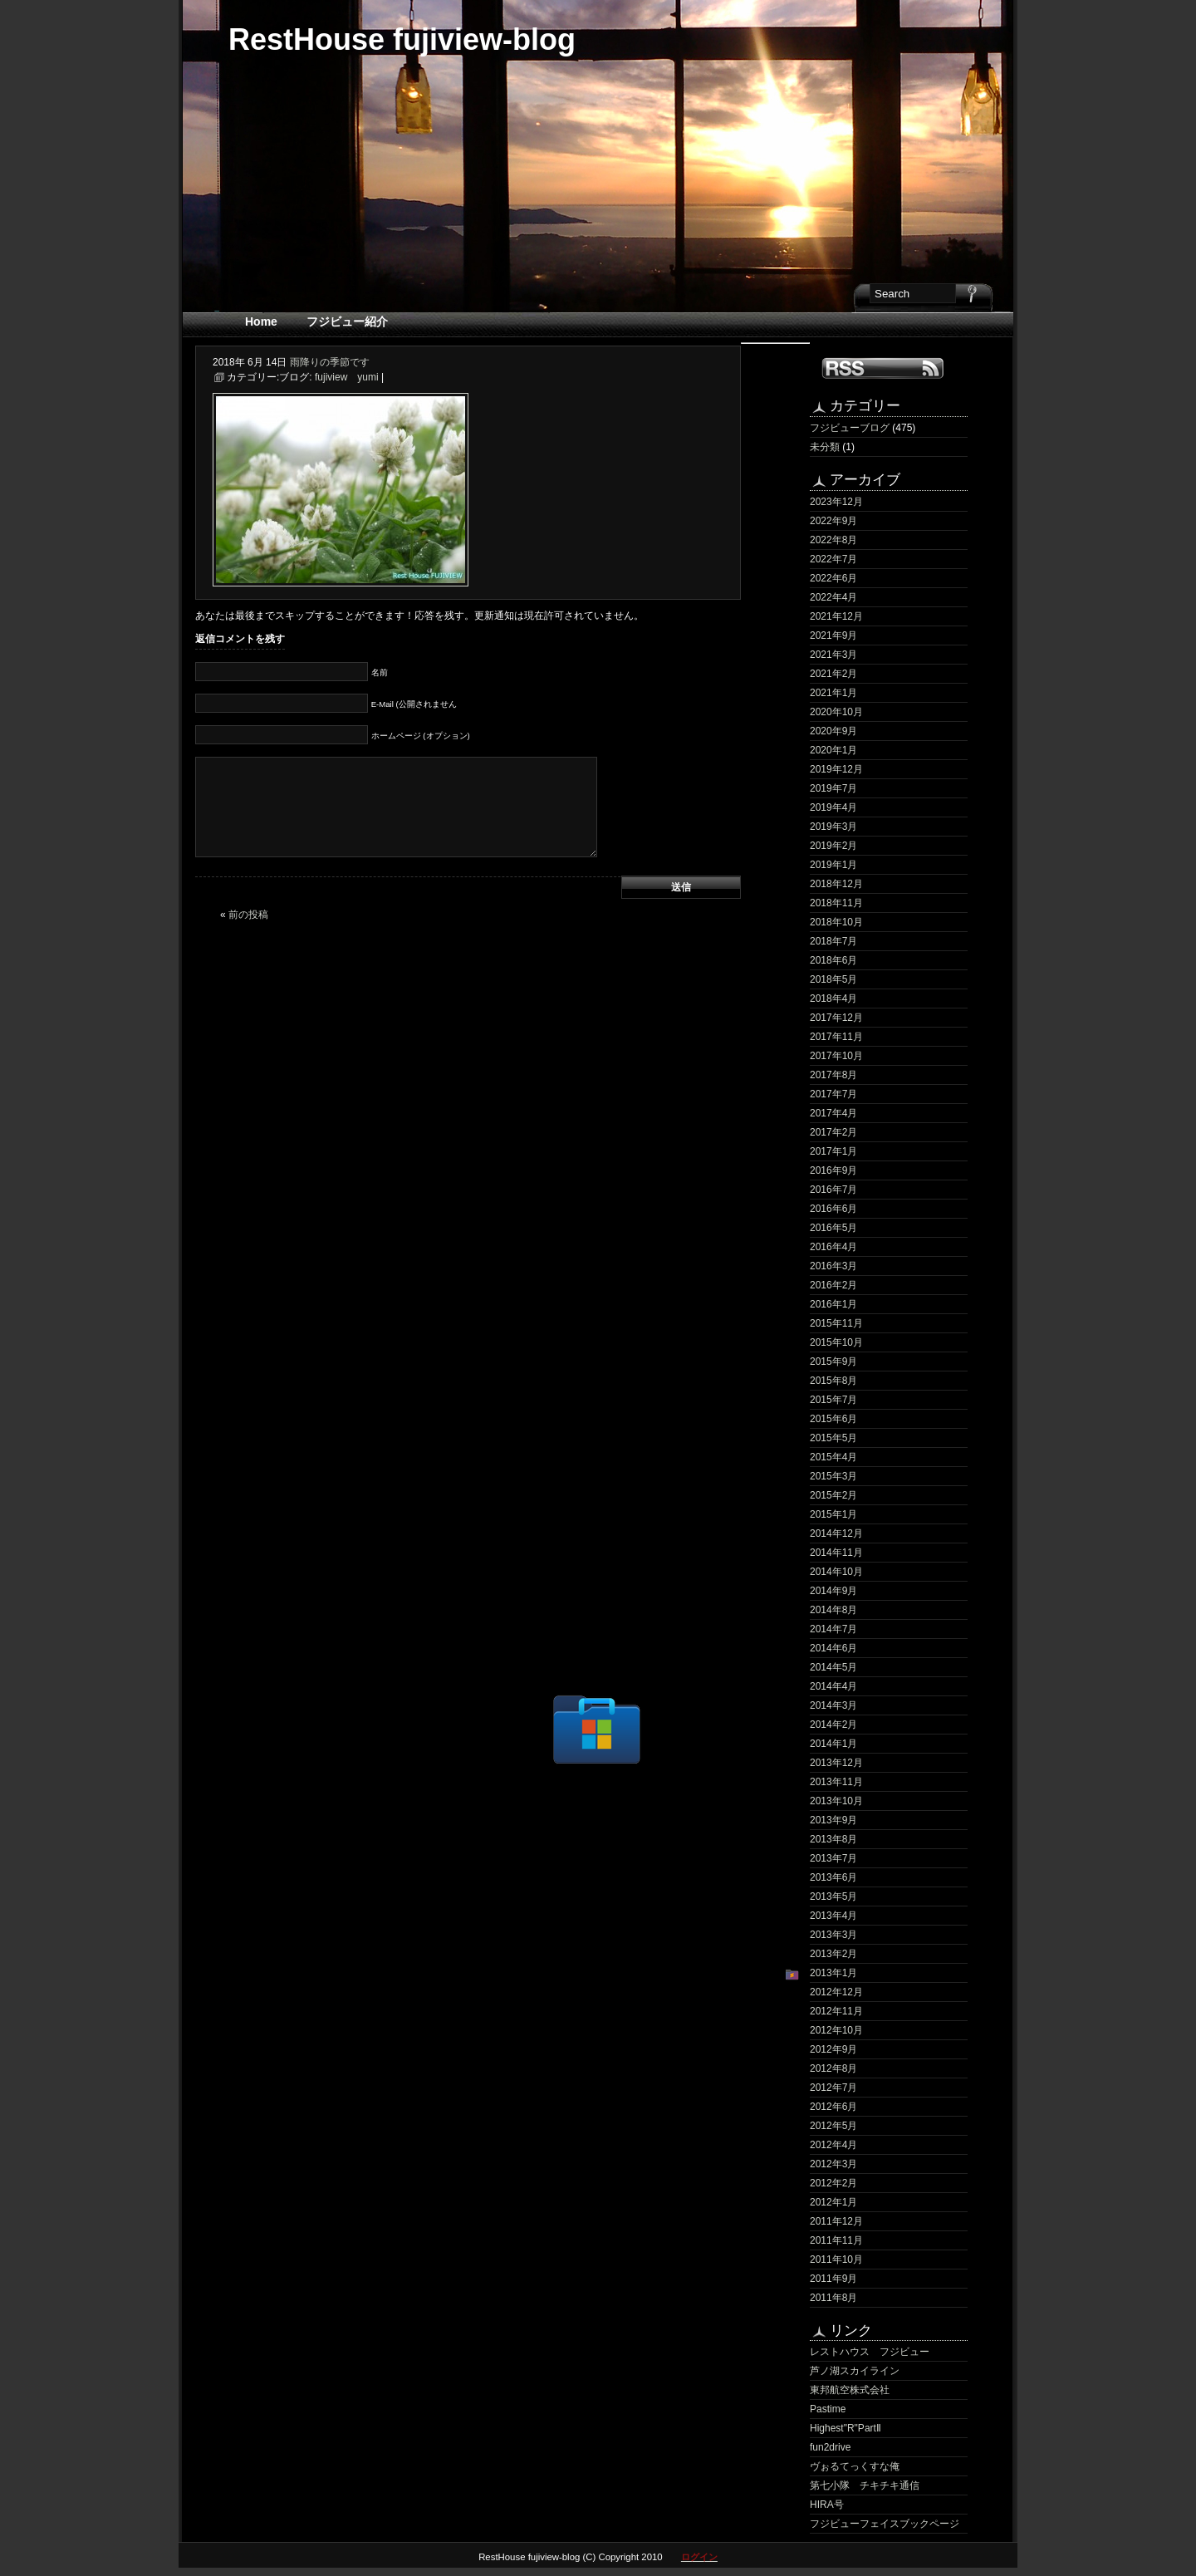 This screenshot has width=1196, height=2576. What do you see at coordinates (792, 1975) in the screenshot?
I see `open sublime text project folder` at bounding box center [792, 1975].